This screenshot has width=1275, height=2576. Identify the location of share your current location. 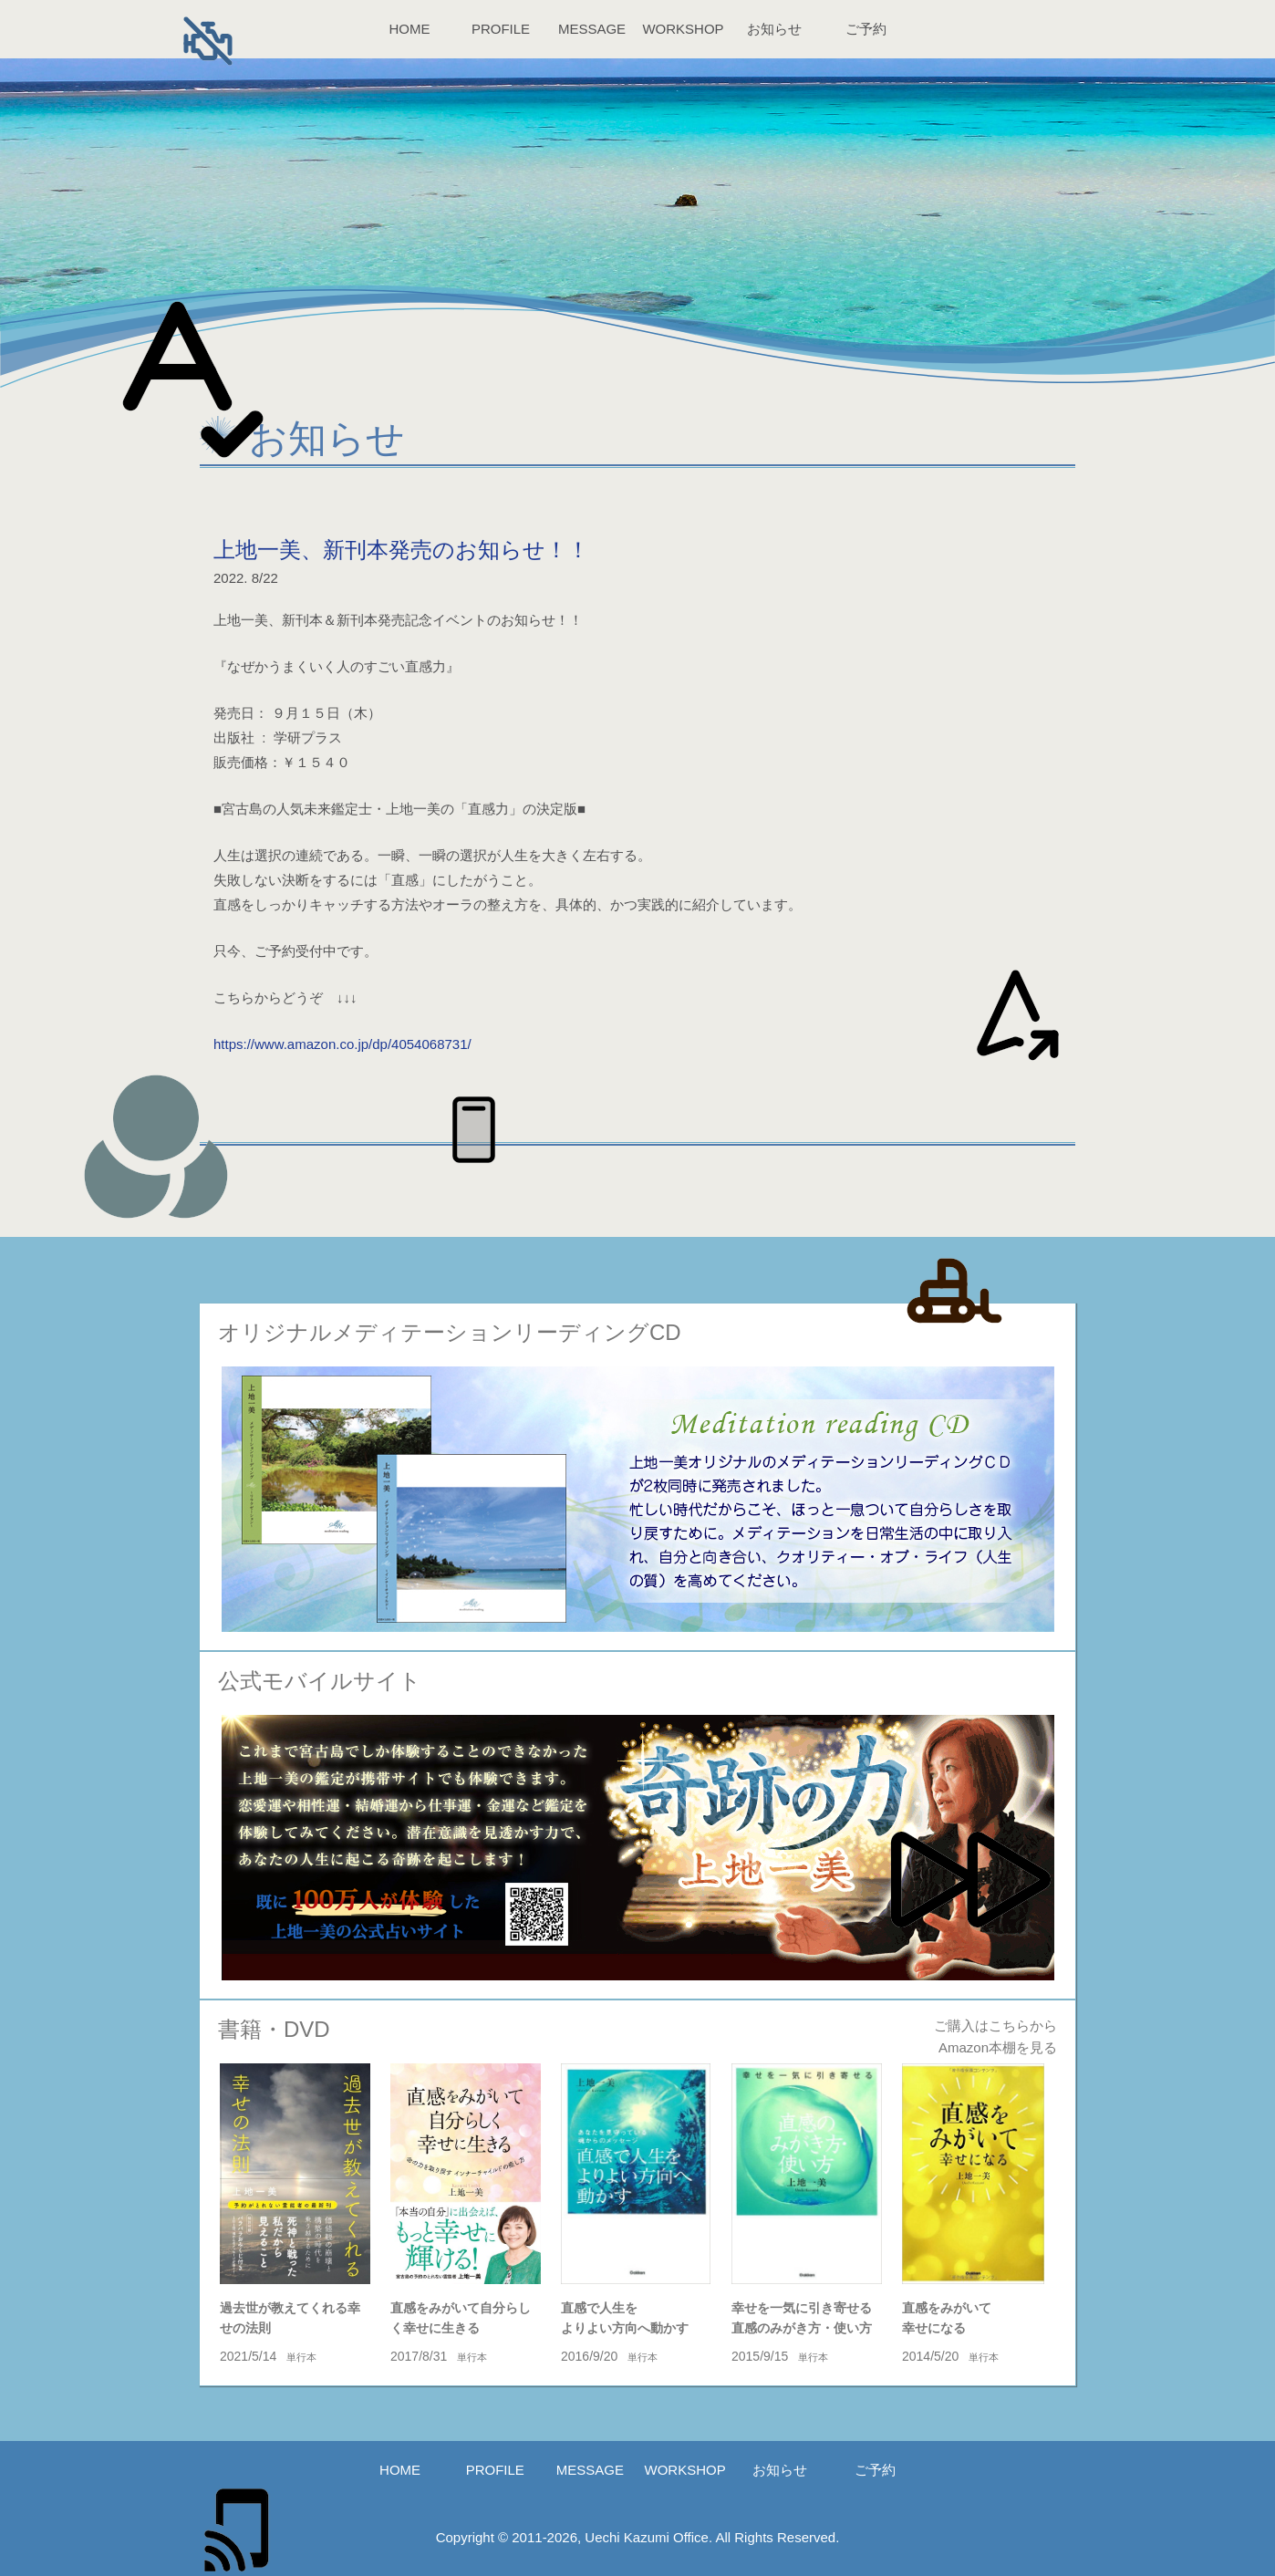
(1015, 1013).